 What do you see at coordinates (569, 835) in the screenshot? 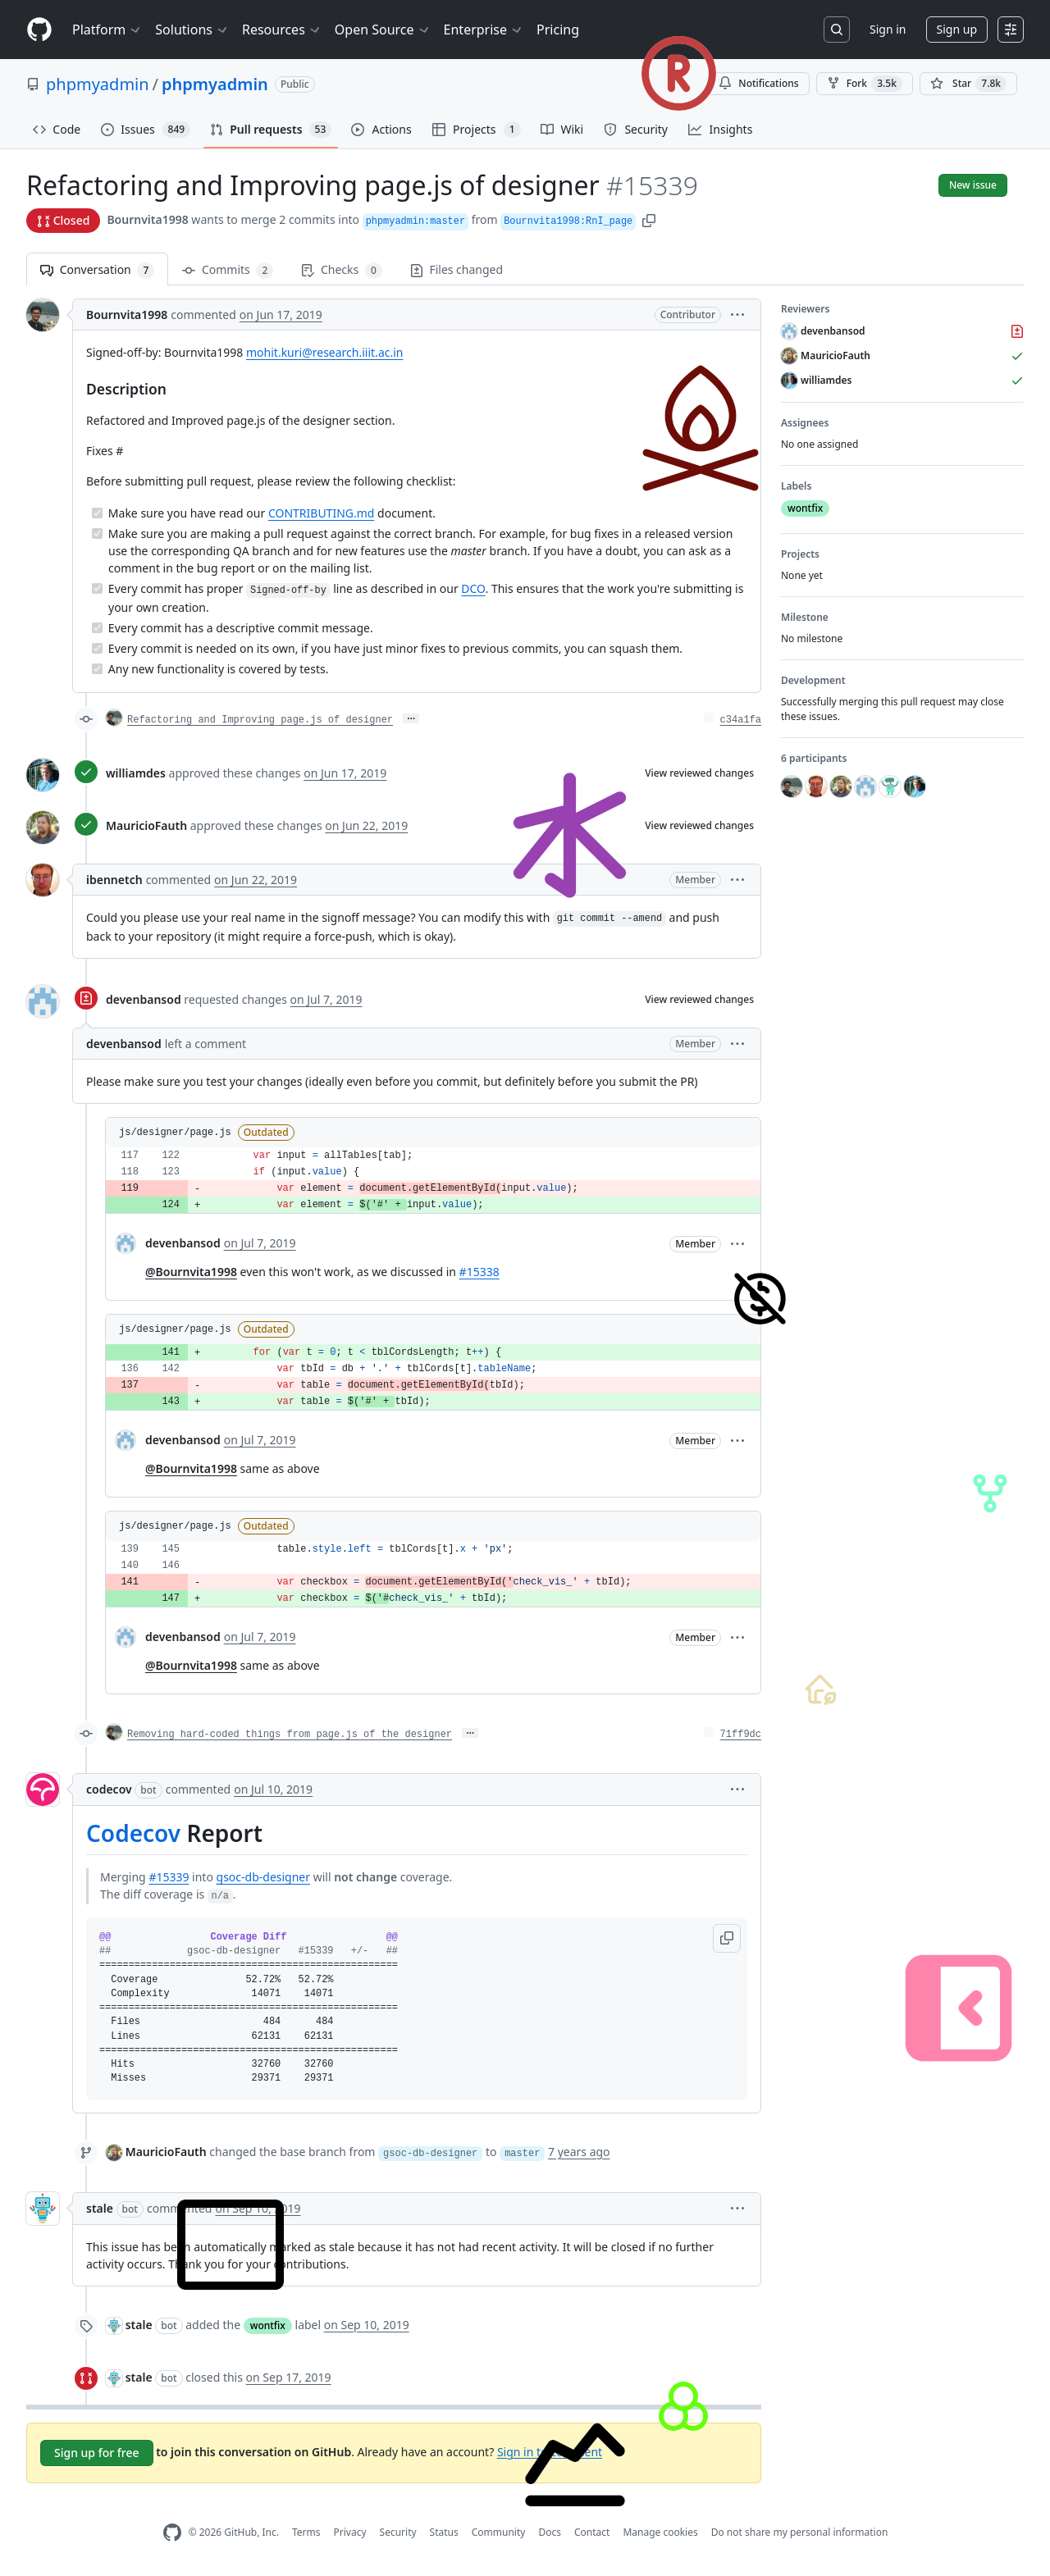
I see `access confucianism or chinese philosophy content` at bounding box center [569, 835].